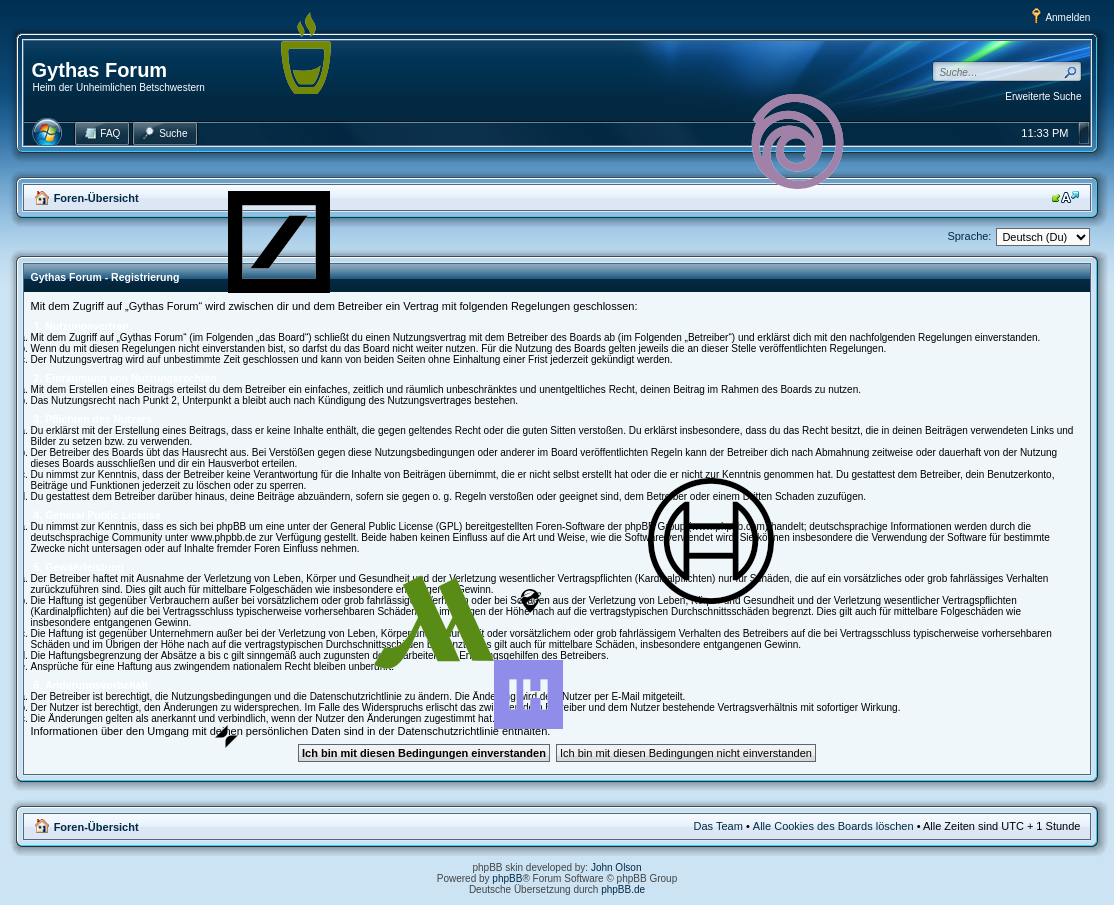 Image resolution: width=1114 pixels, height=905 pixels. What do you see at coordinates (528, 694) in the screenshot?
I see `visit the Indie Hackers community` at bounding box center [528, 694].